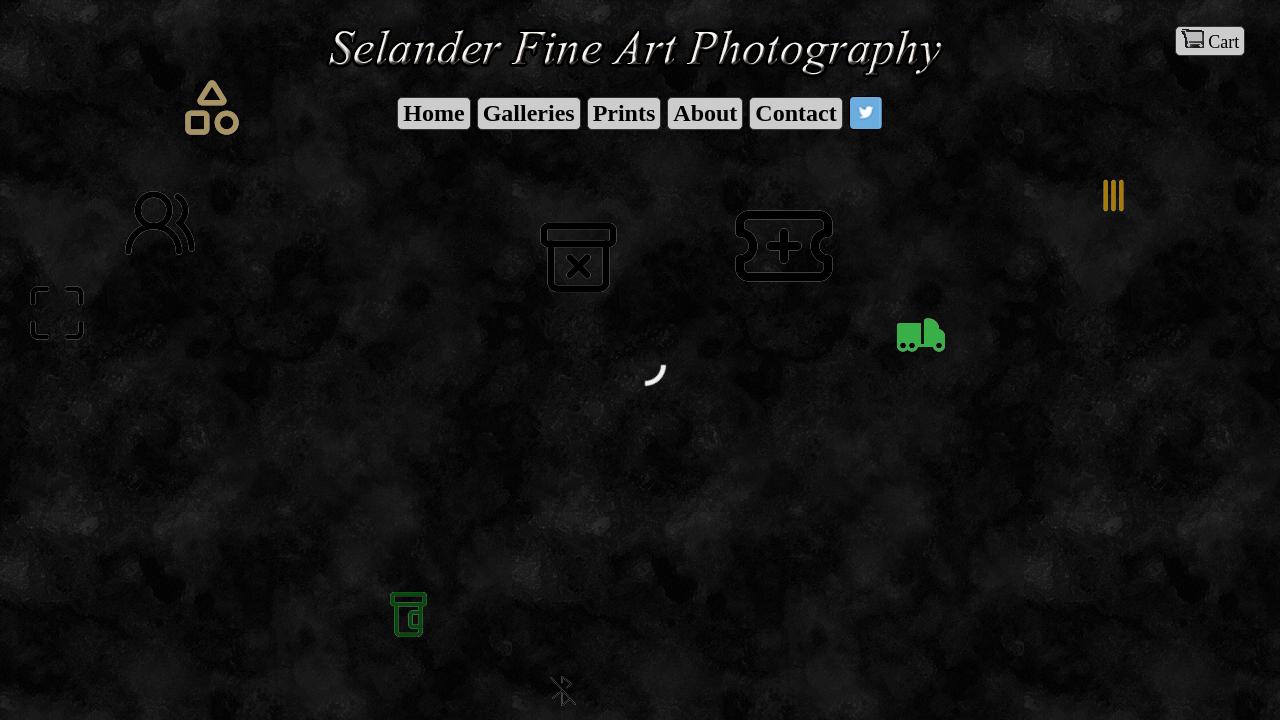 The height and width of the screenshot is (720, 1280). What do you see at coordinates (160, 223) in the screenshot?
I see `view group members or team` at bounding box center [160, 223].